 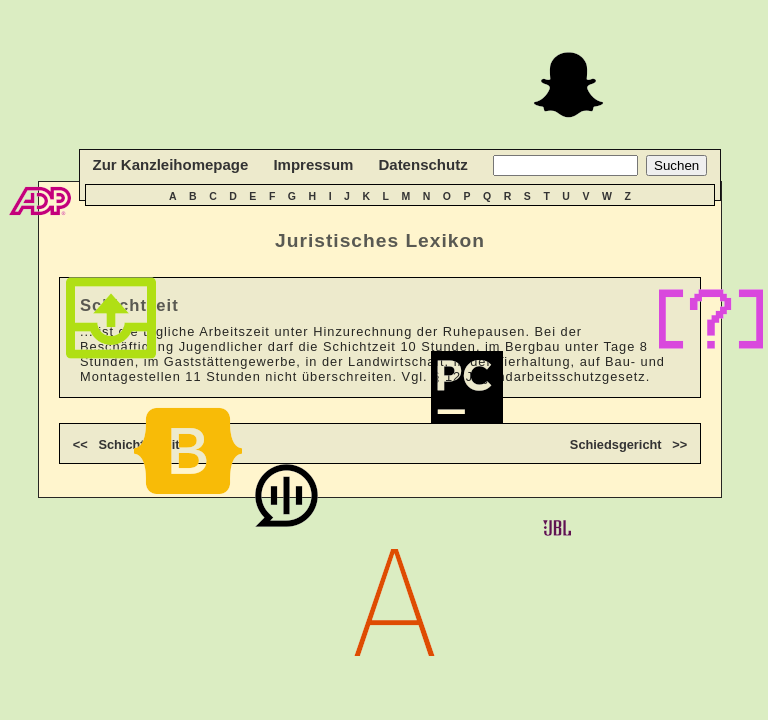 I want to click on access ADP payroll and HR services, so click(x=40, y=201).